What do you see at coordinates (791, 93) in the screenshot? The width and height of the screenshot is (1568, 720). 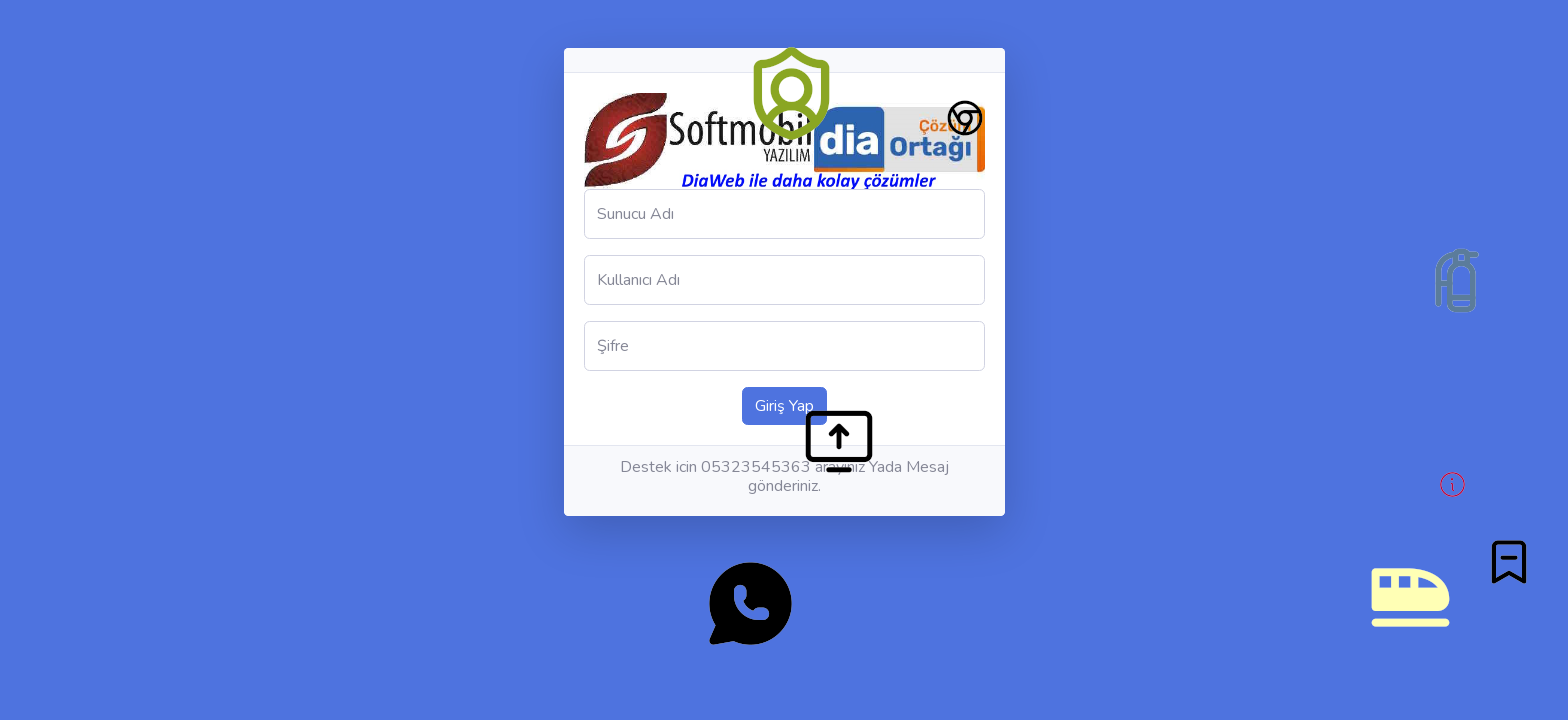 I see `access user privacy or security settings` at bounding box center [791, 93].